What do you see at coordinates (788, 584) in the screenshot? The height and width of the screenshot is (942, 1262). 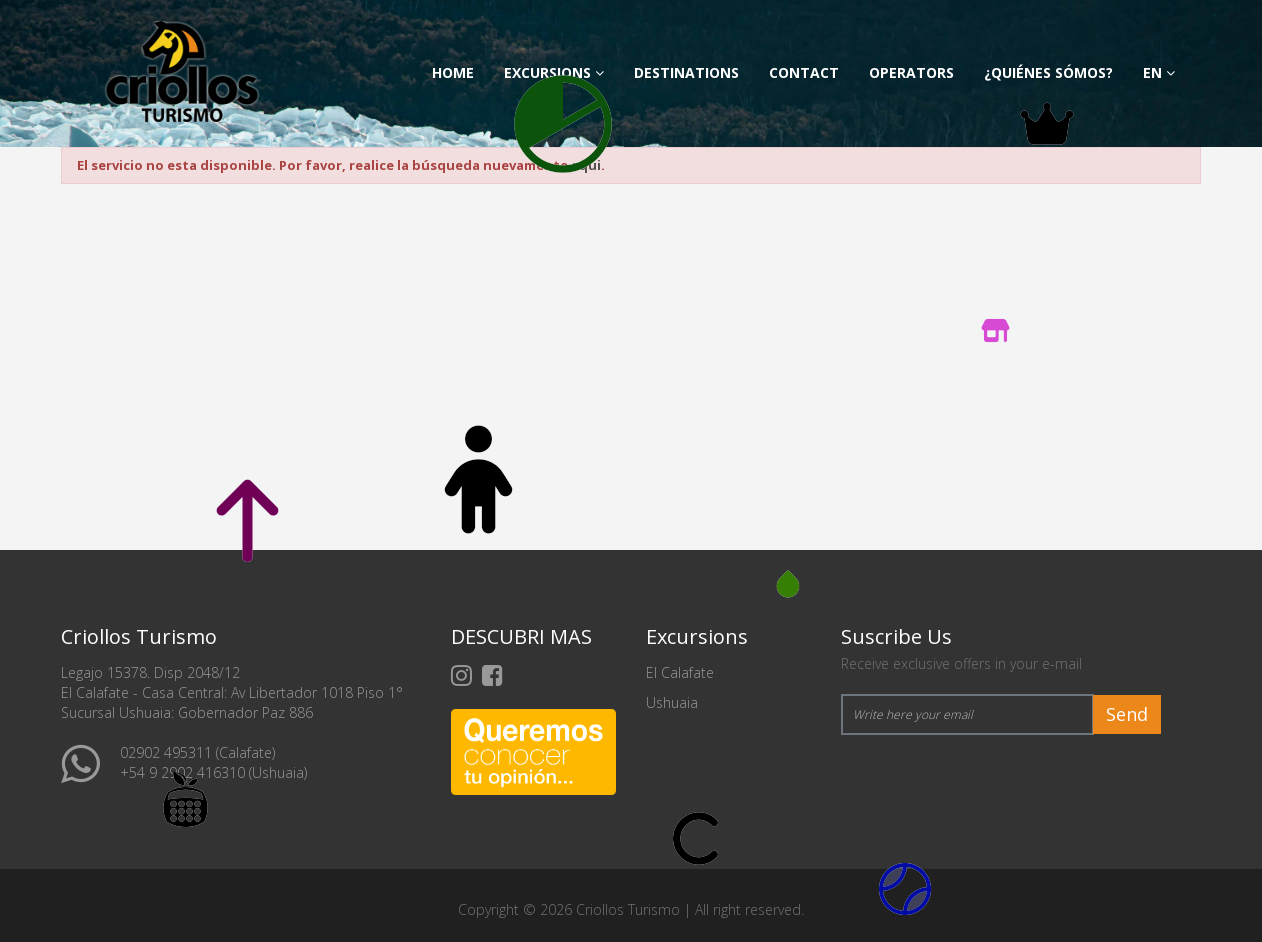 I see `adjust water or hydration settings` at bounding box center [788, 584].